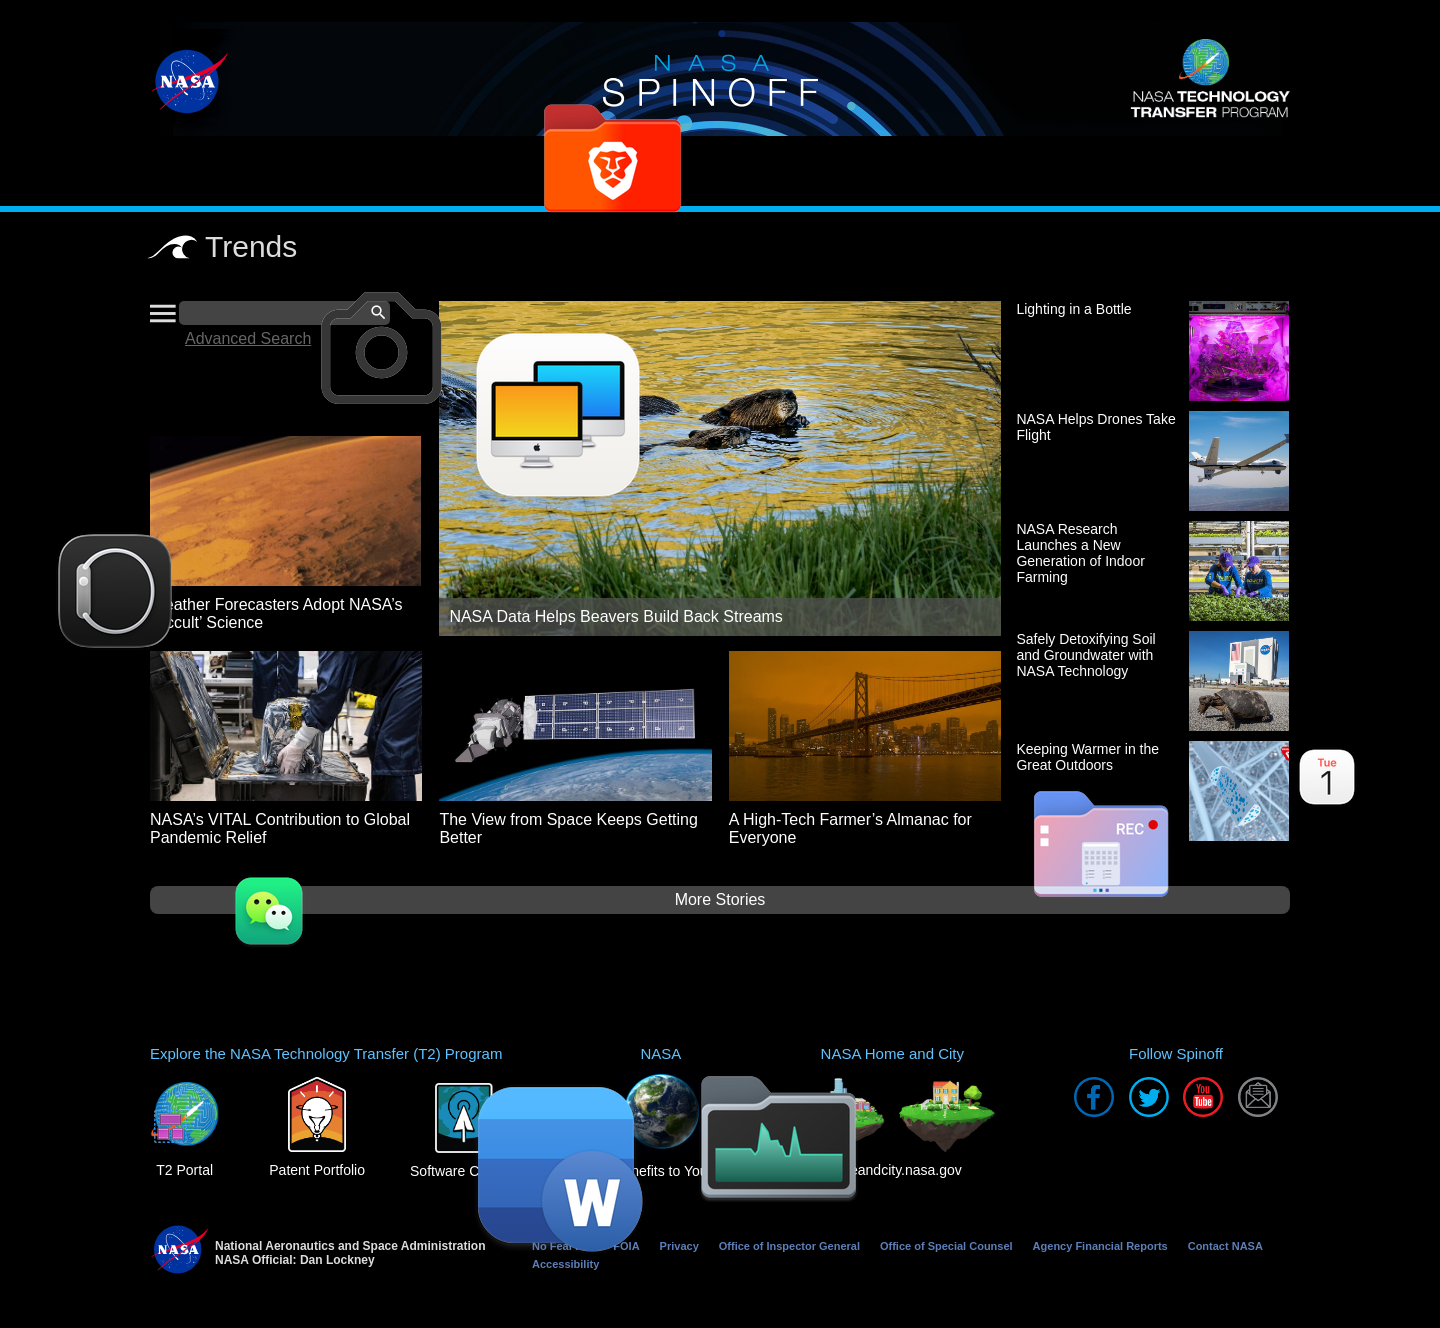  What do you see at coordinates (115, 591) in the screenshot?
I see `open the Apple Watch app` at bounding box center [115, 591].